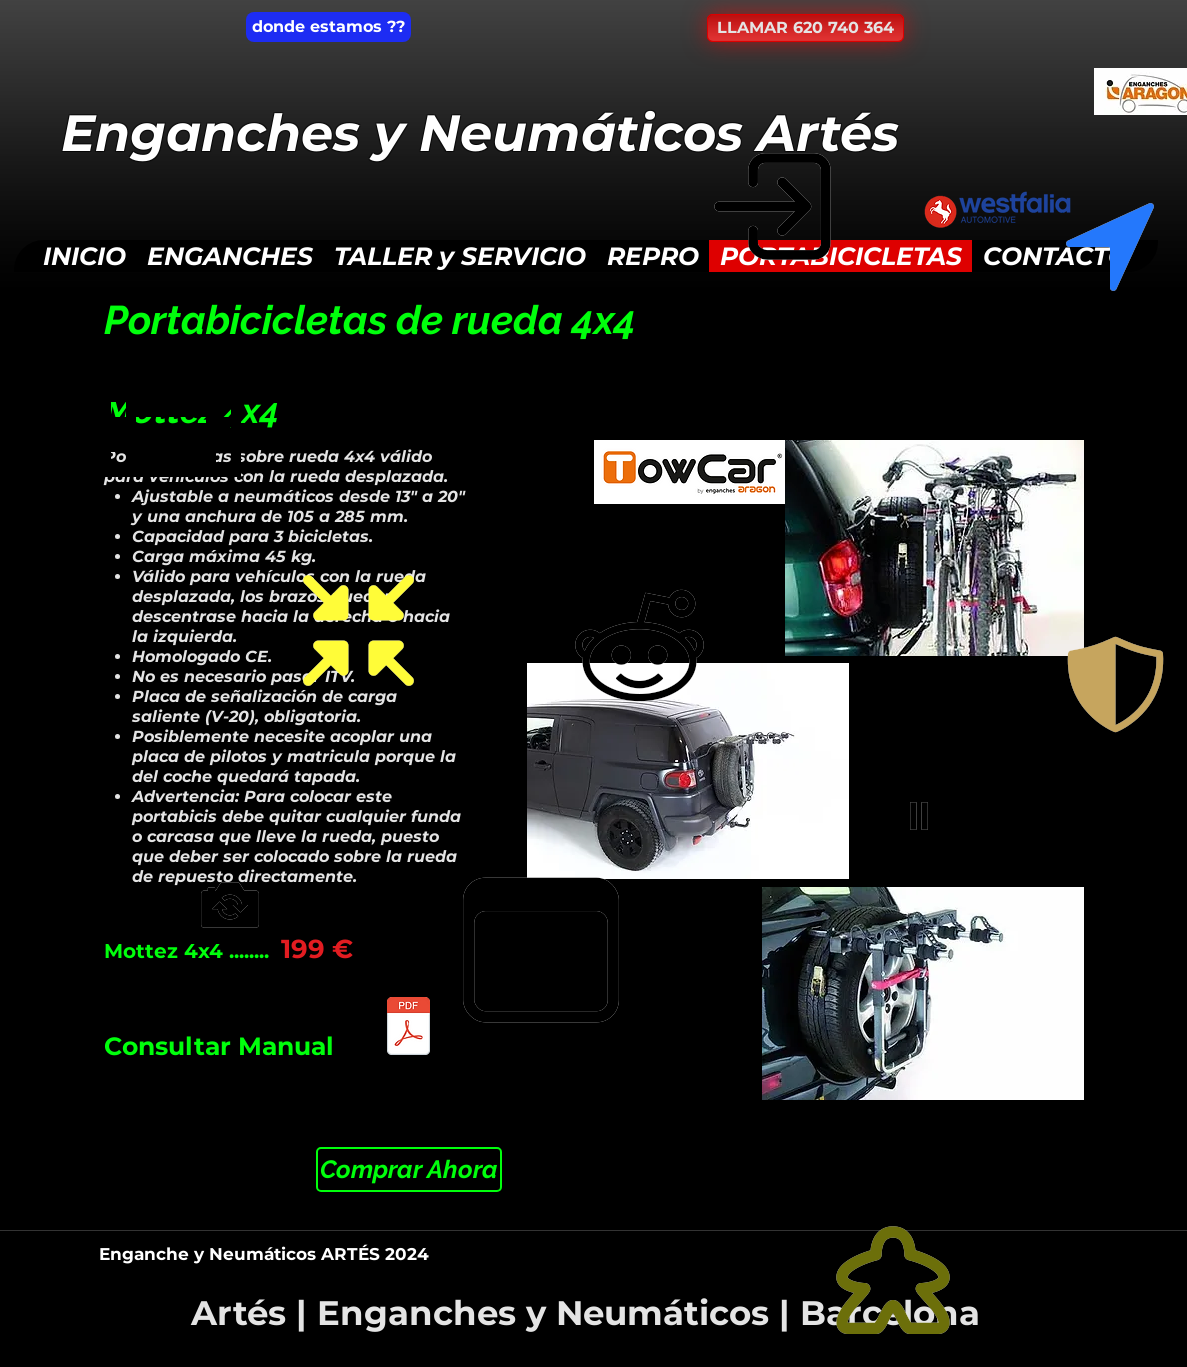 This screenshot has width=1187, height=1367. I want to click on access video or film content, so click(171, 422).